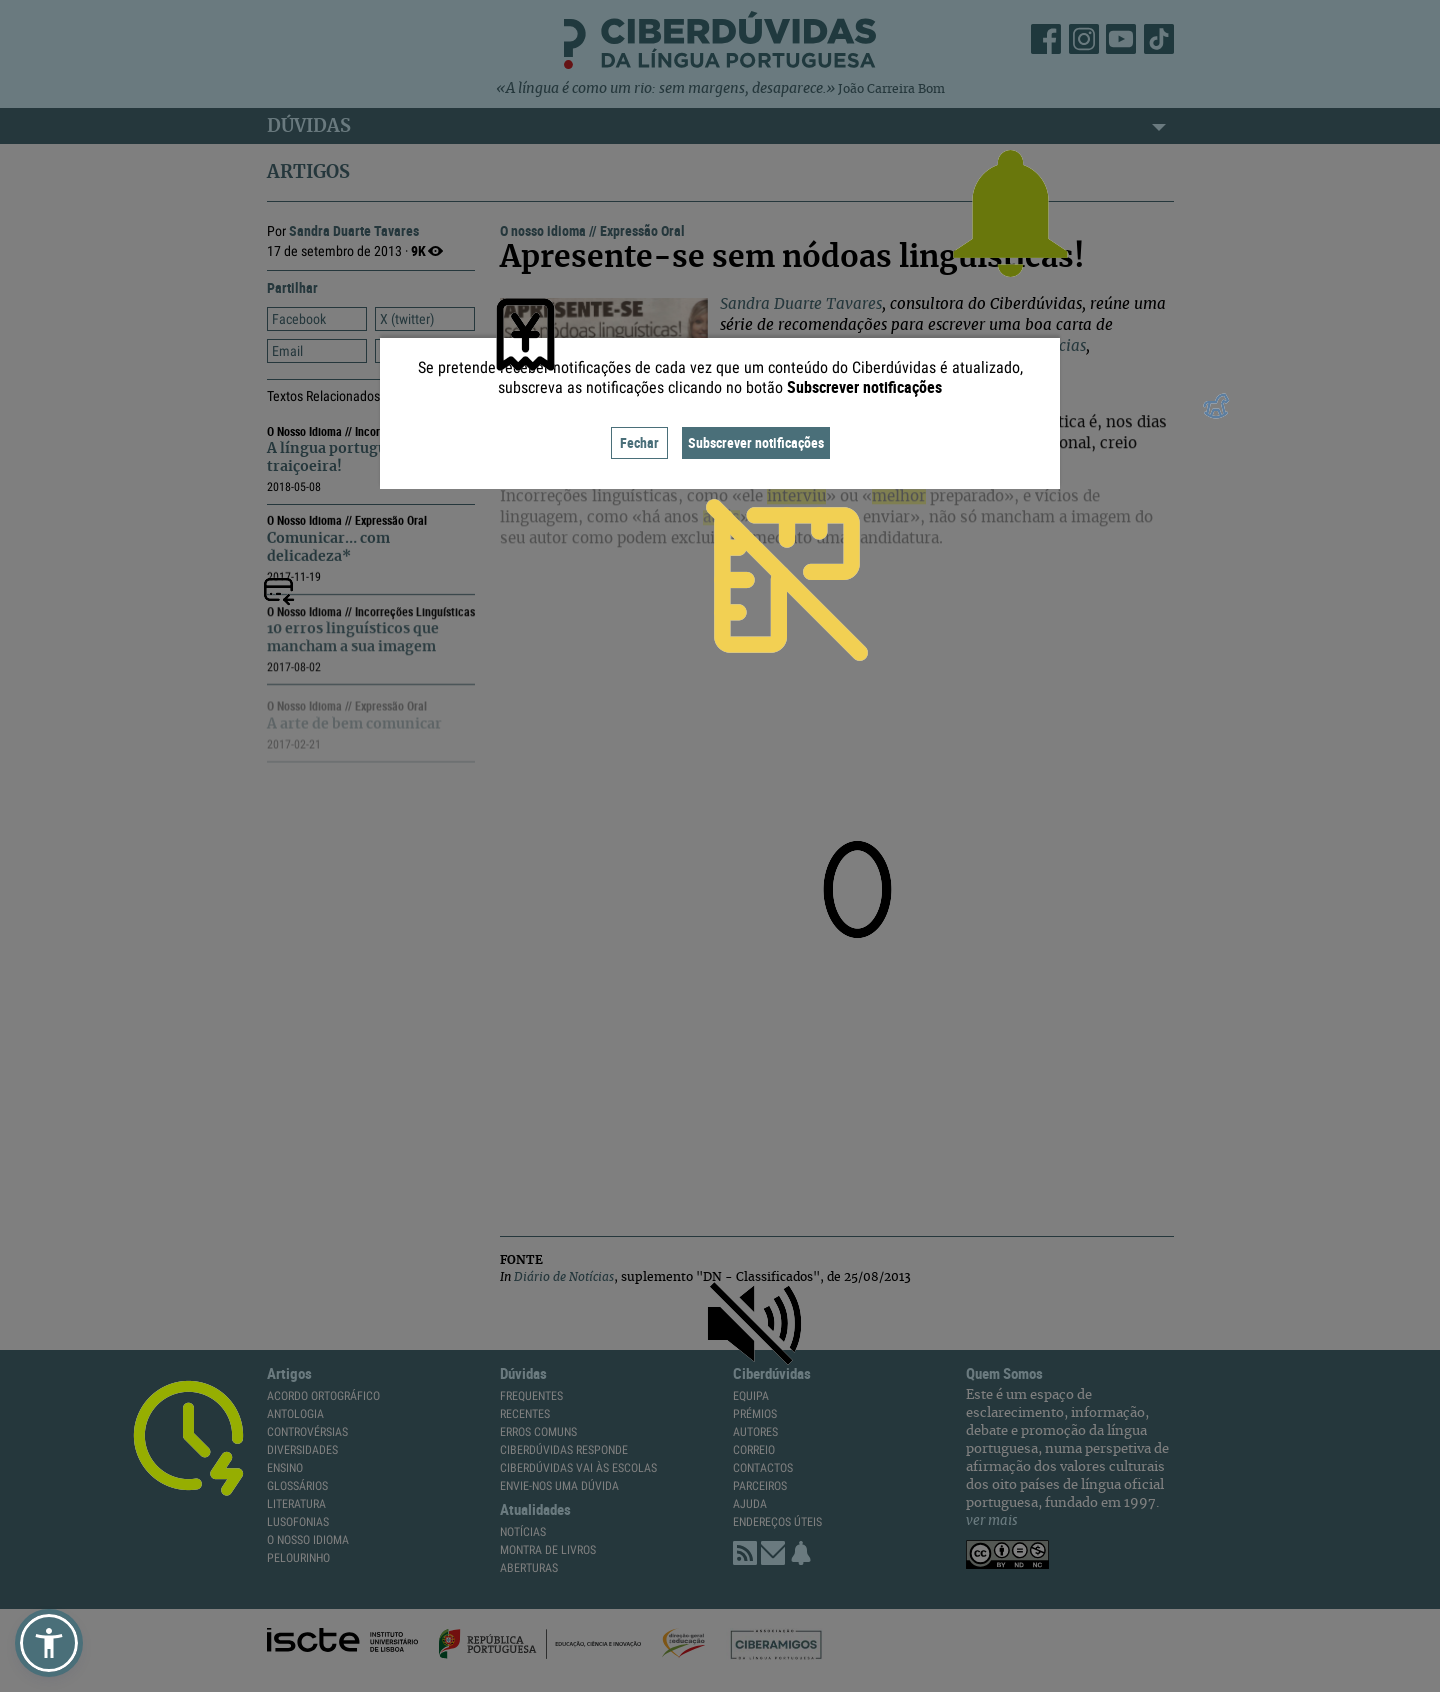  I want to click on draw or insert an oval shape, so click(857, 889).